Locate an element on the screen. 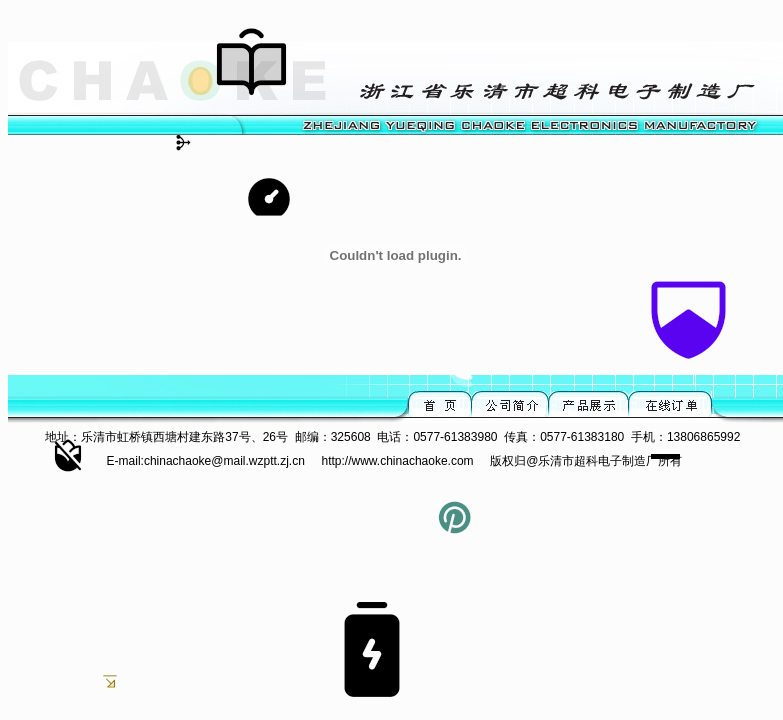  access security or protection settings is located at coordinates (688, 315).